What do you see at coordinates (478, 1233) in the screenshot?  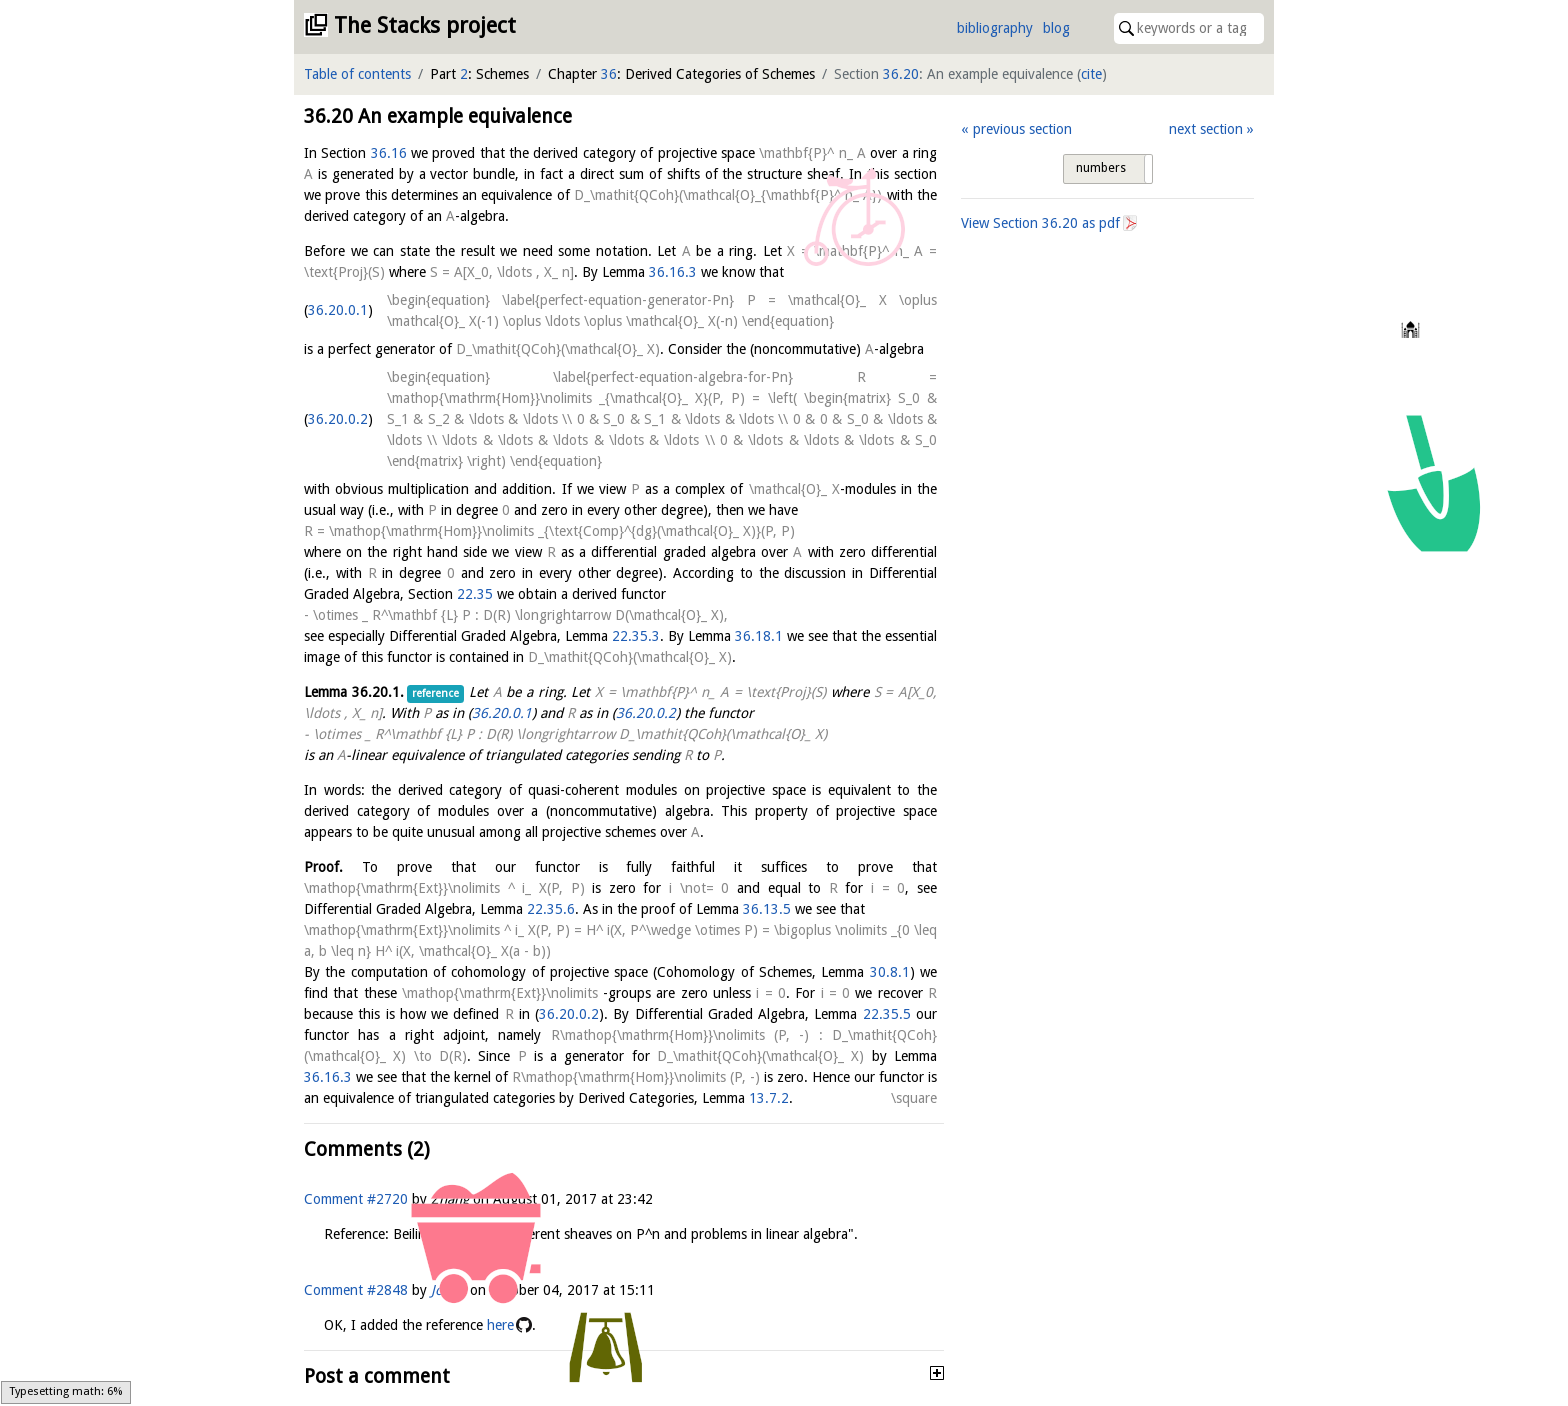 I see `access mining or resource collection game feature` at bounding box center [478, 1233].